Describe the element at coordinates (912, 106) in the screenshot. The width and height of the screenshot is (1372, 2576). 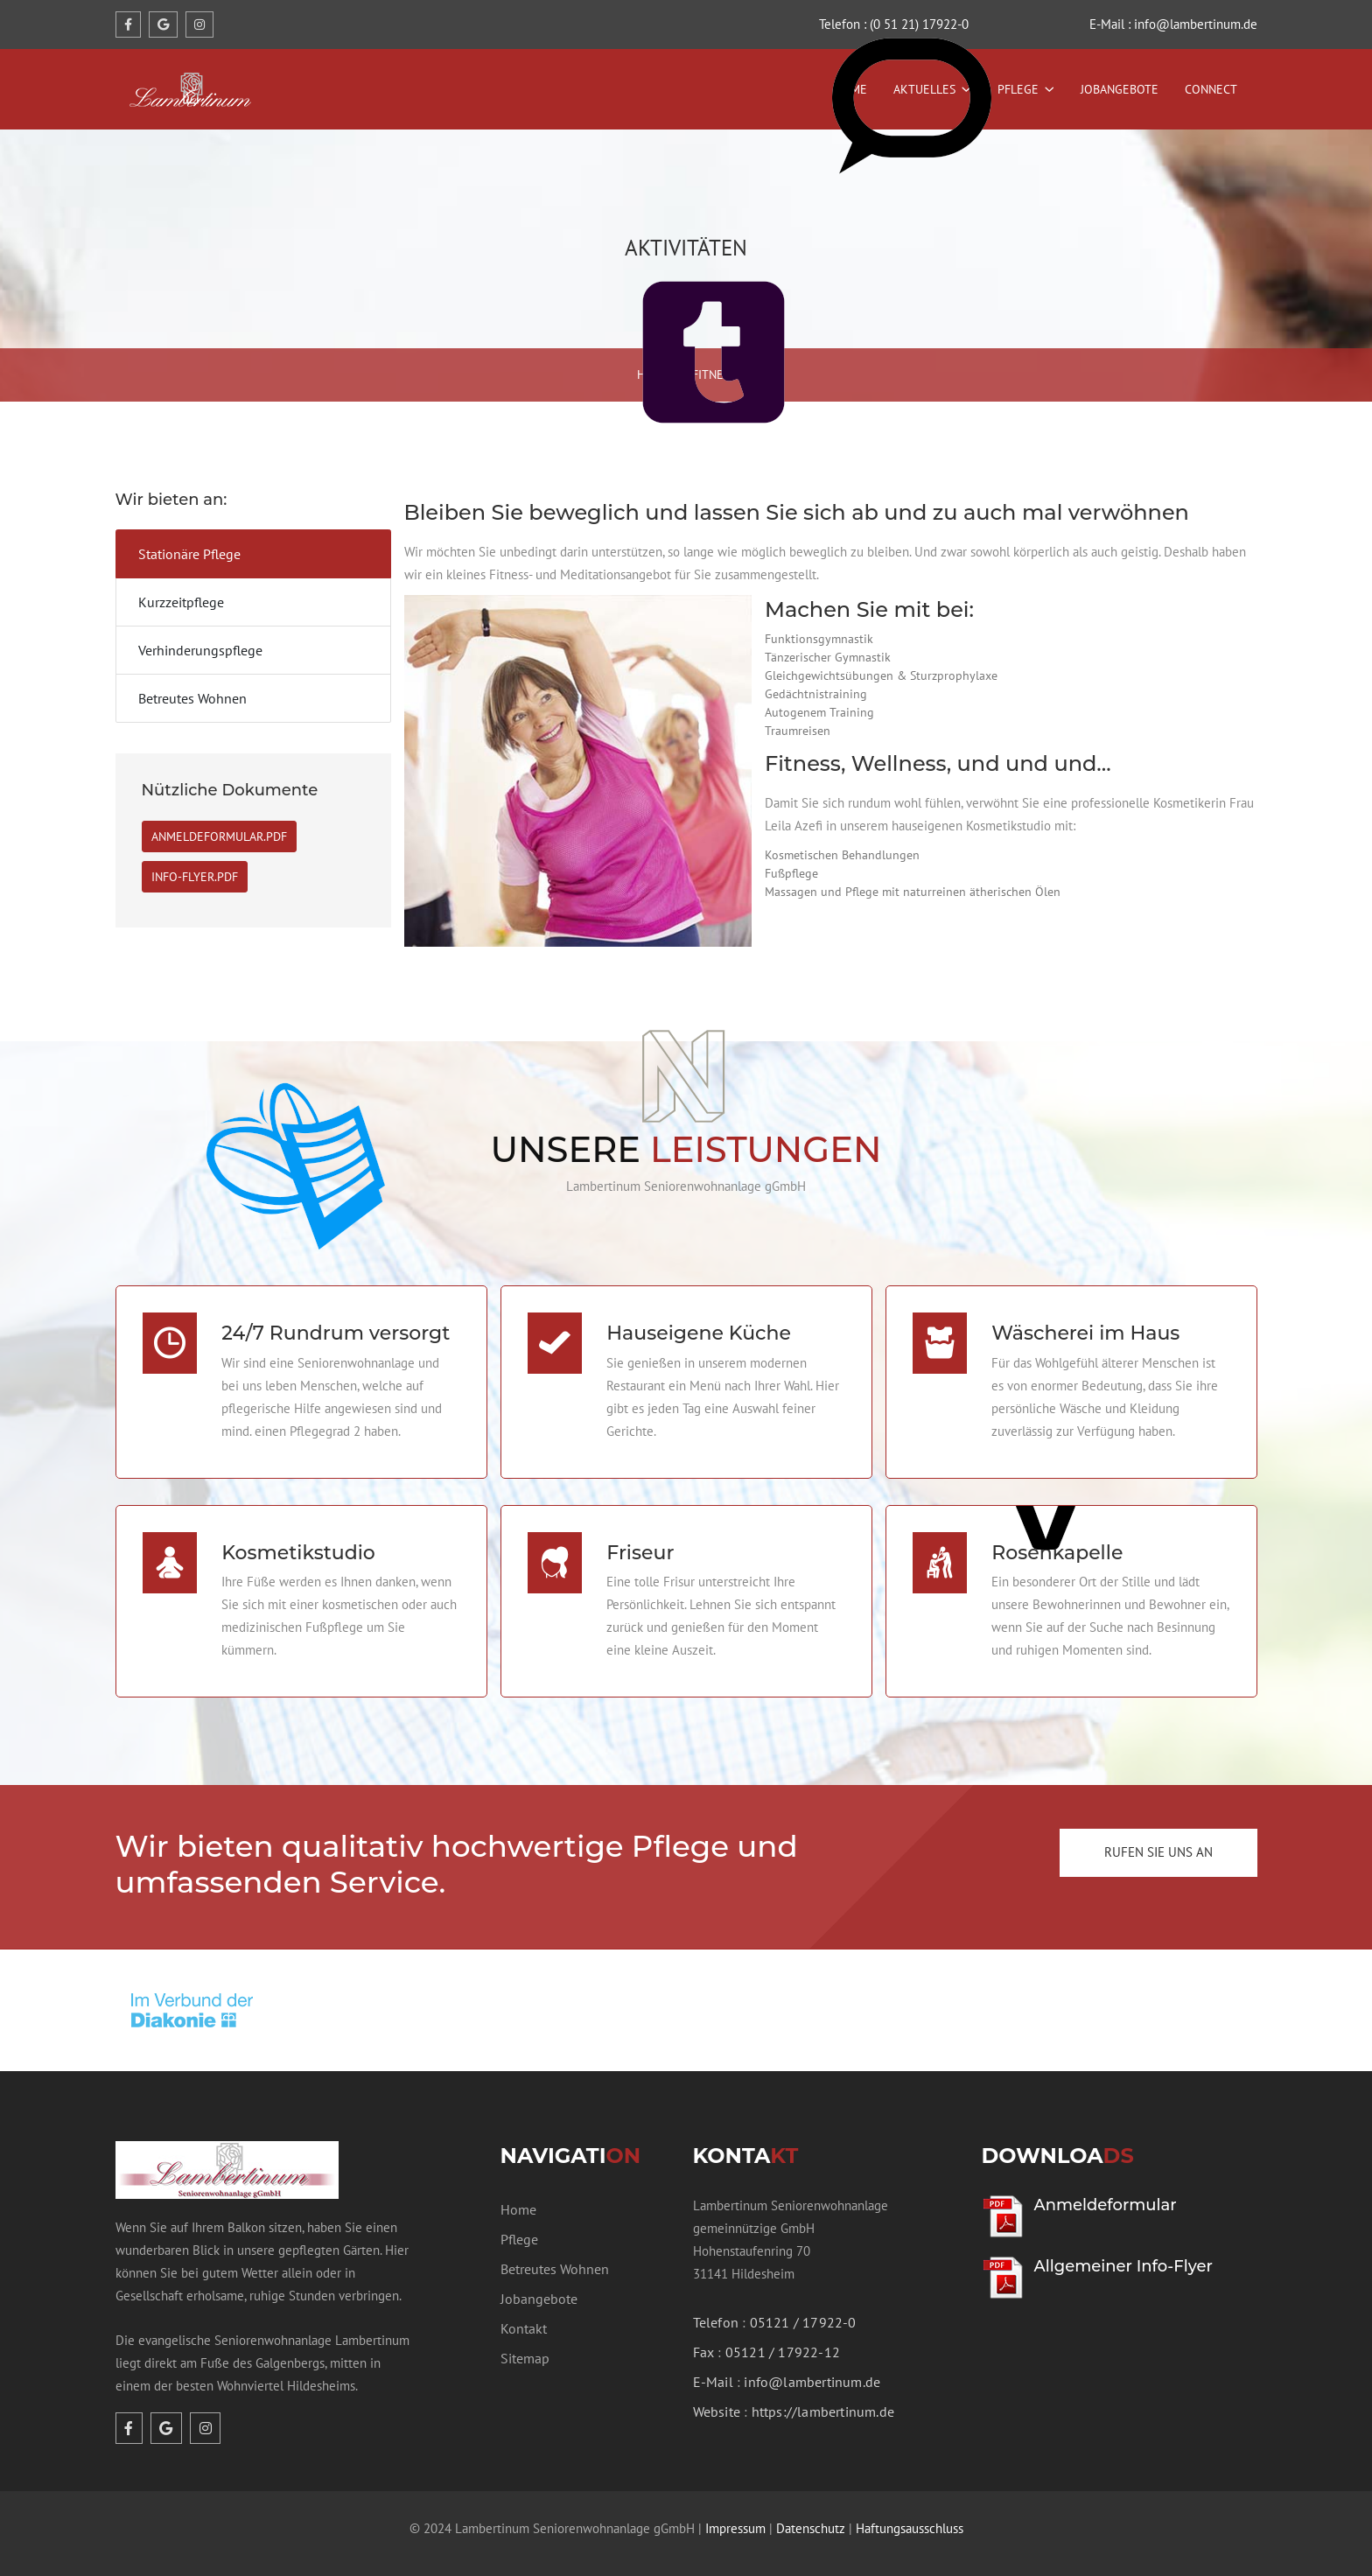
I see `visit The Conversation website` at that location.